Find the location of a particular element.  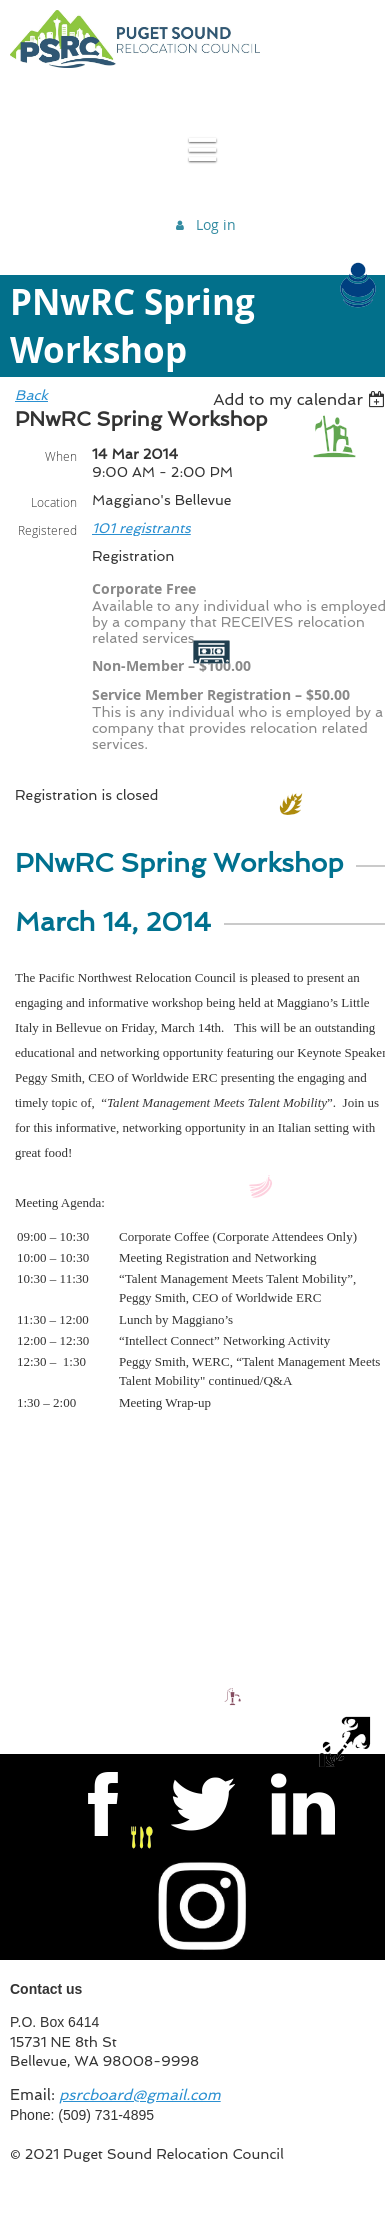

manual water pump tool or equipment is located at coordinates (232, 1696).